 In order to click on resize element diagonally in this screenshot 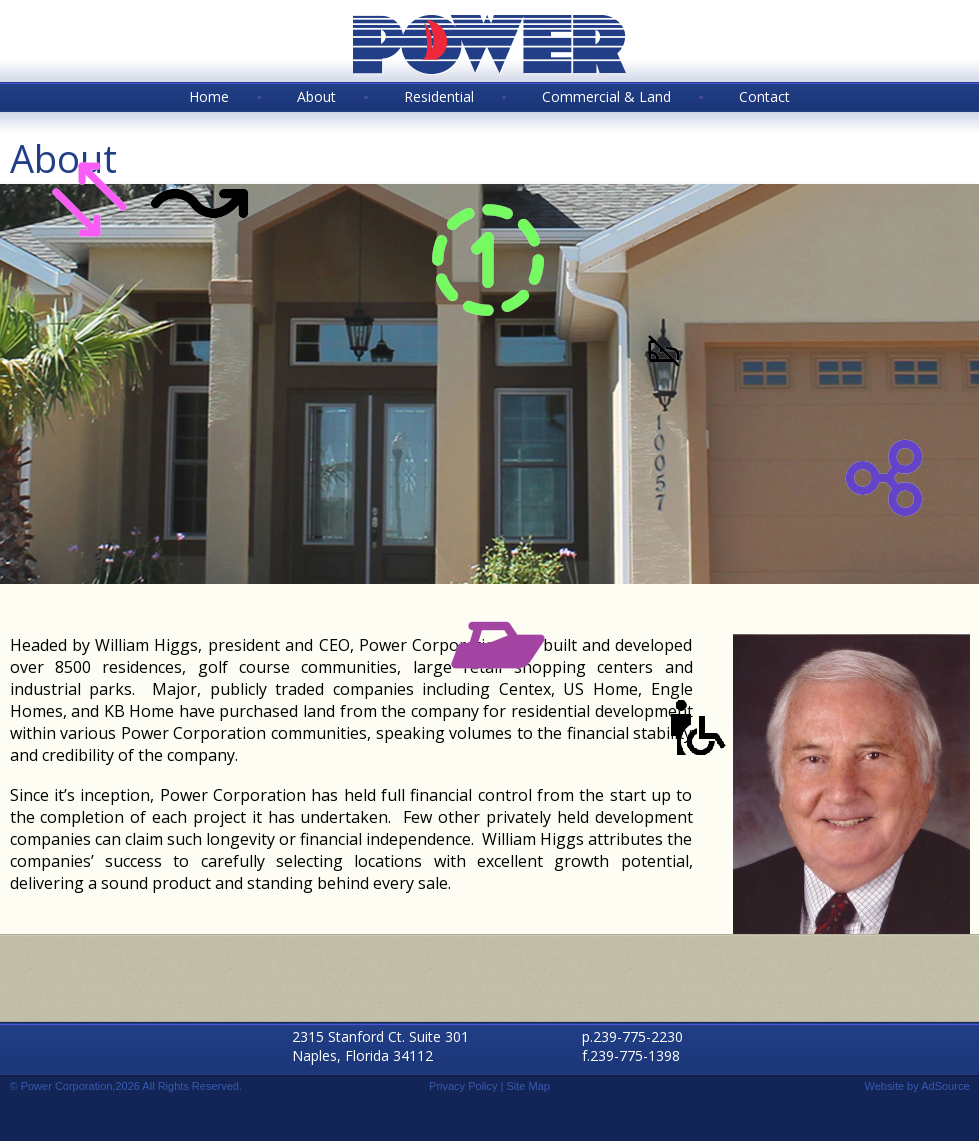, I will do `click(89, 199)`.